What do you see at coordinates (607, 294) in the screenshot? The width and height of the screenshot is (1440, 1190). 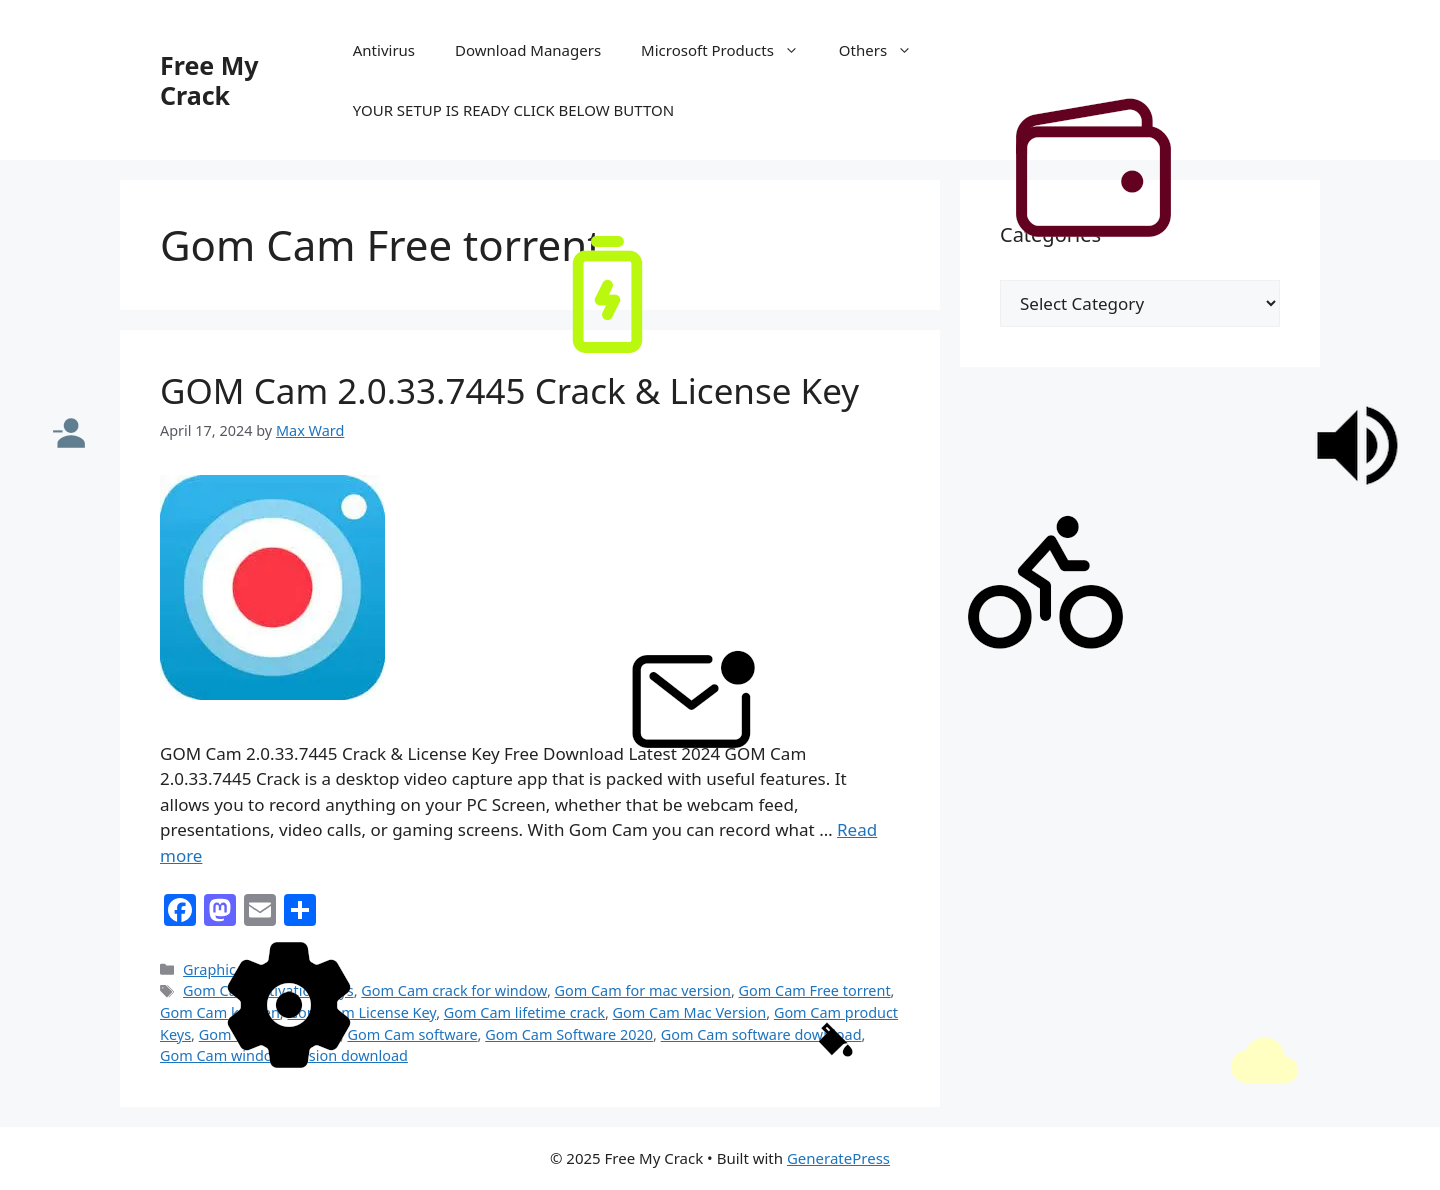 I see `indicates device is currently charging` at bounding box center [607, 294].